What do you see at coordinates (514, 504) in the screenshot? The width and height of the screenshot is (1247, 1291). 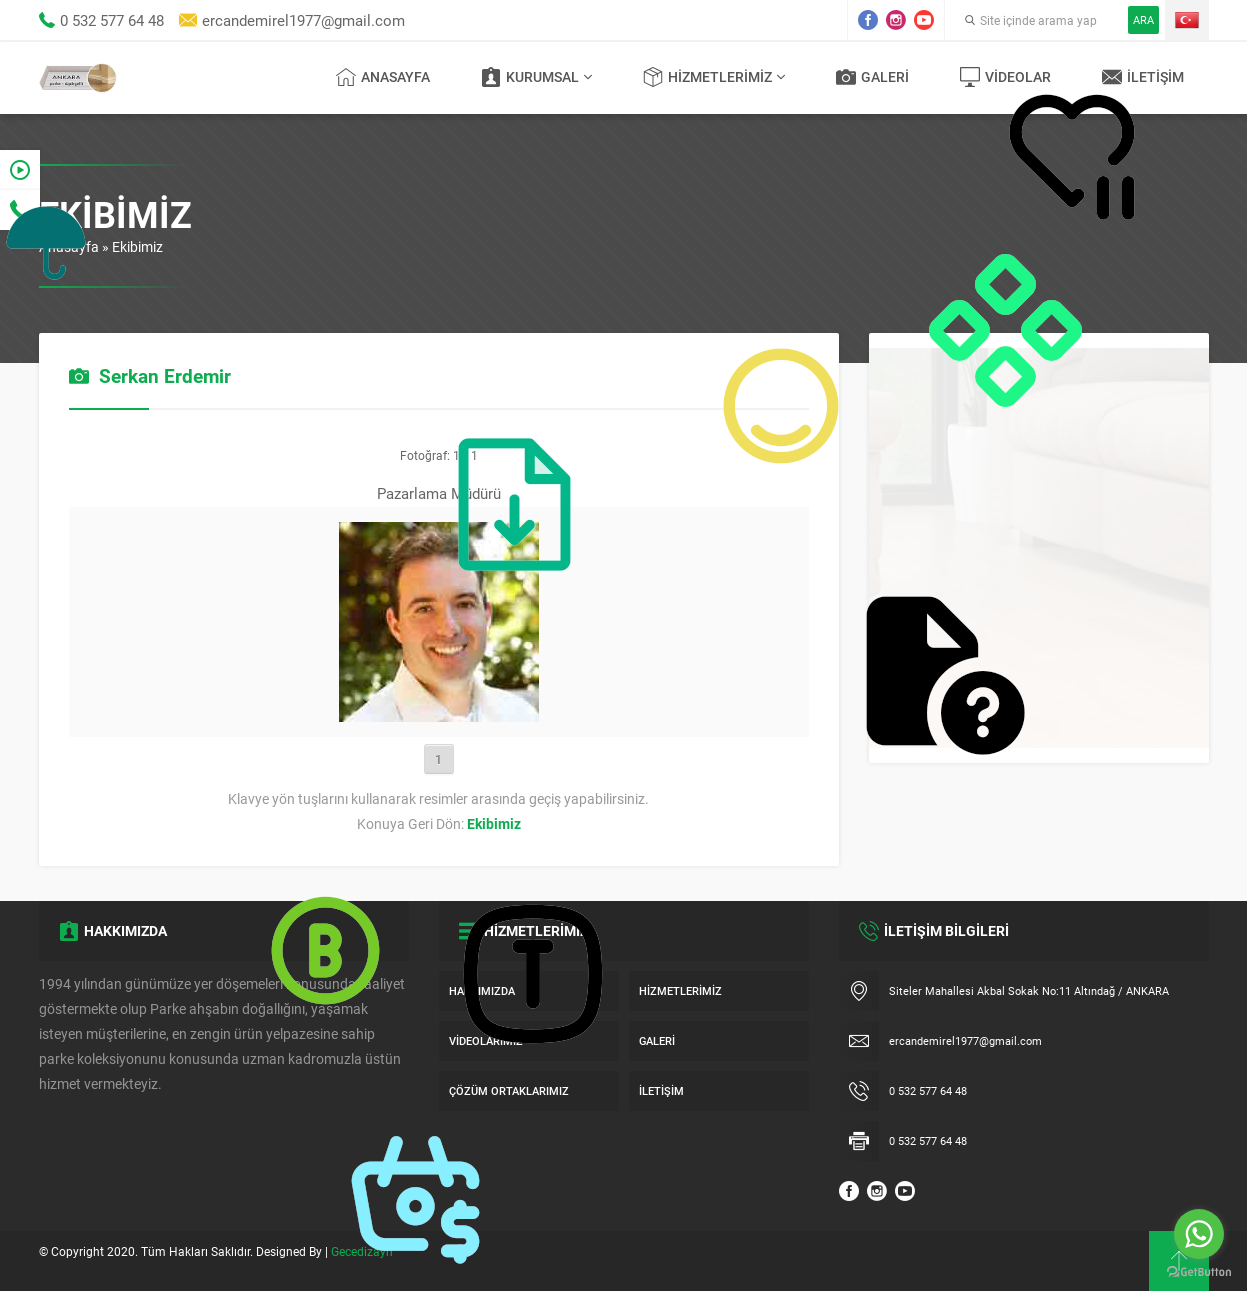 I see `download a file` at bounding box center [514, 504].